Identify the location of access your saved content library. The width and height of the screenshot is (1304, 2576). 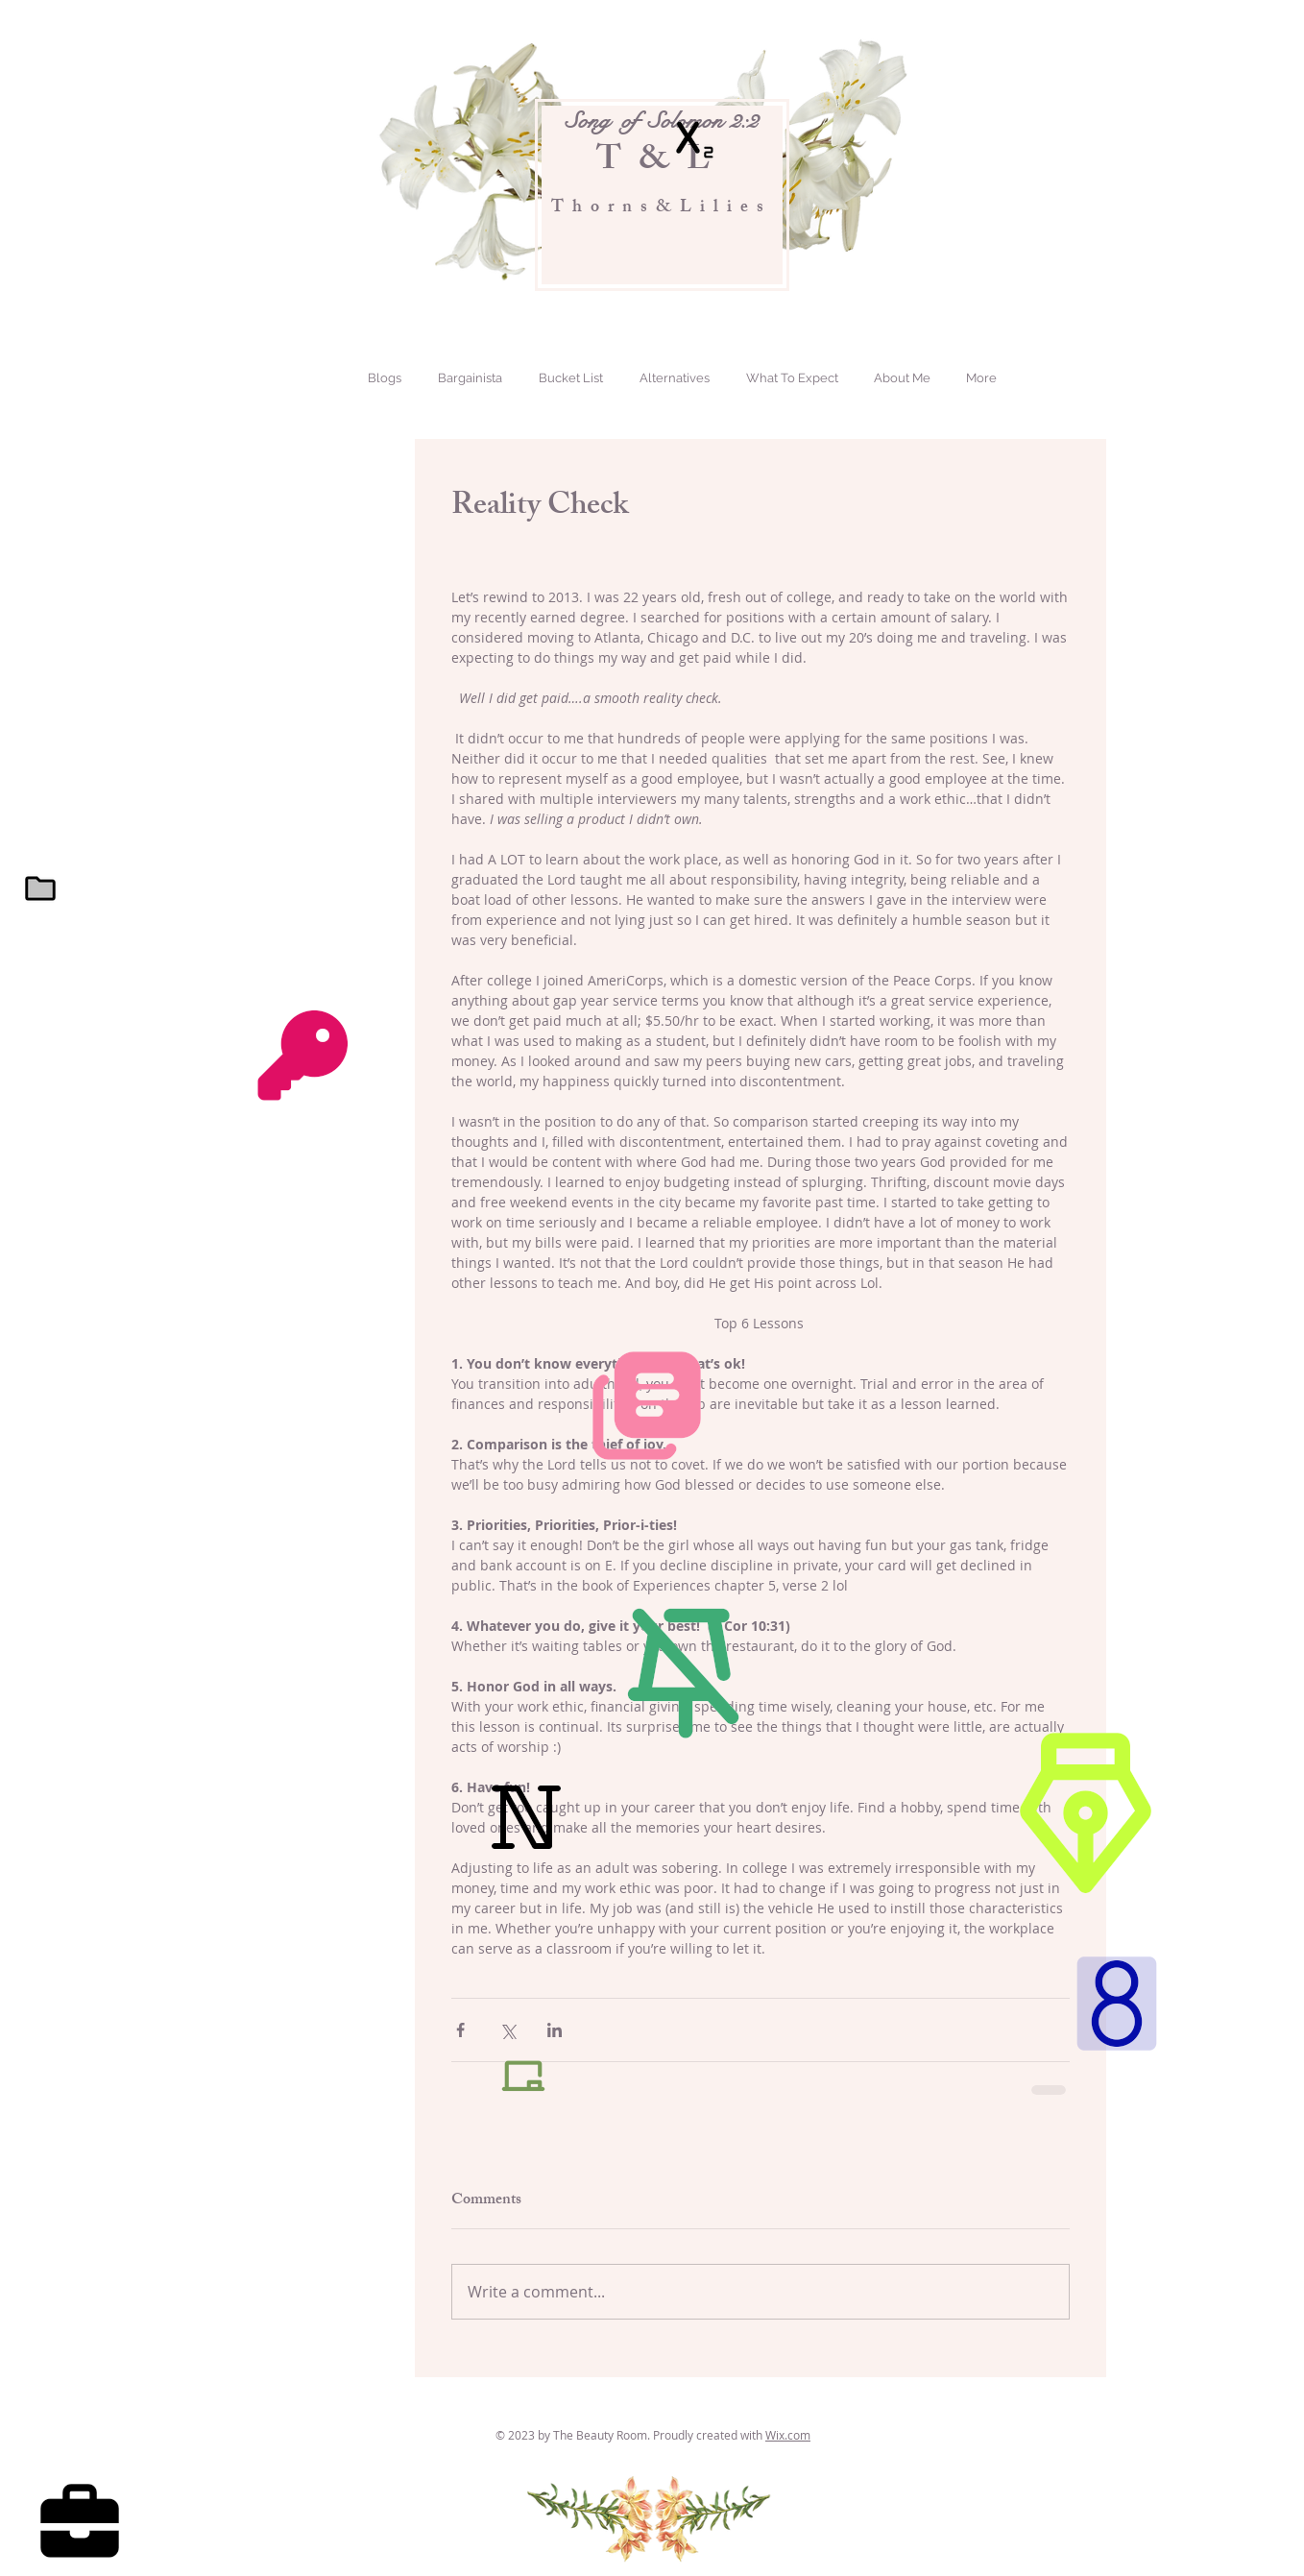
(646, 1405).